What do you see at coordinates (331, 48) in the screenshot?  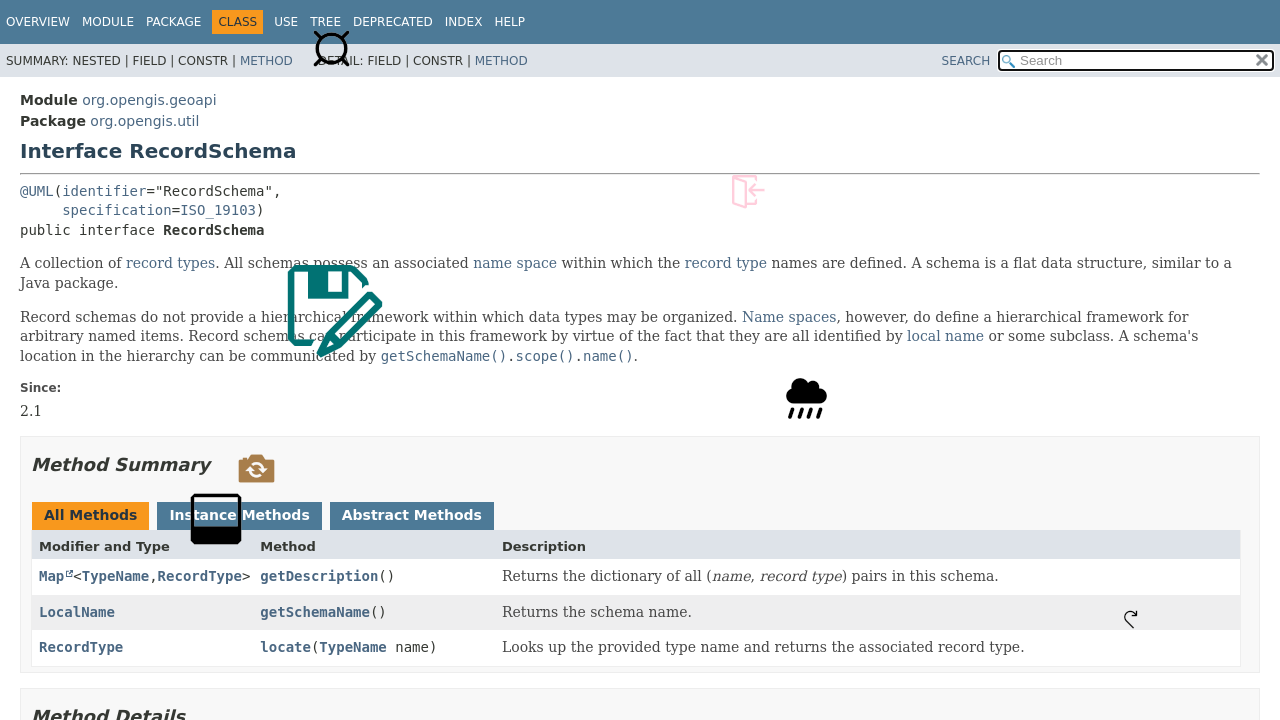 I see `select or change currency type` at bounding box center [331, 48].